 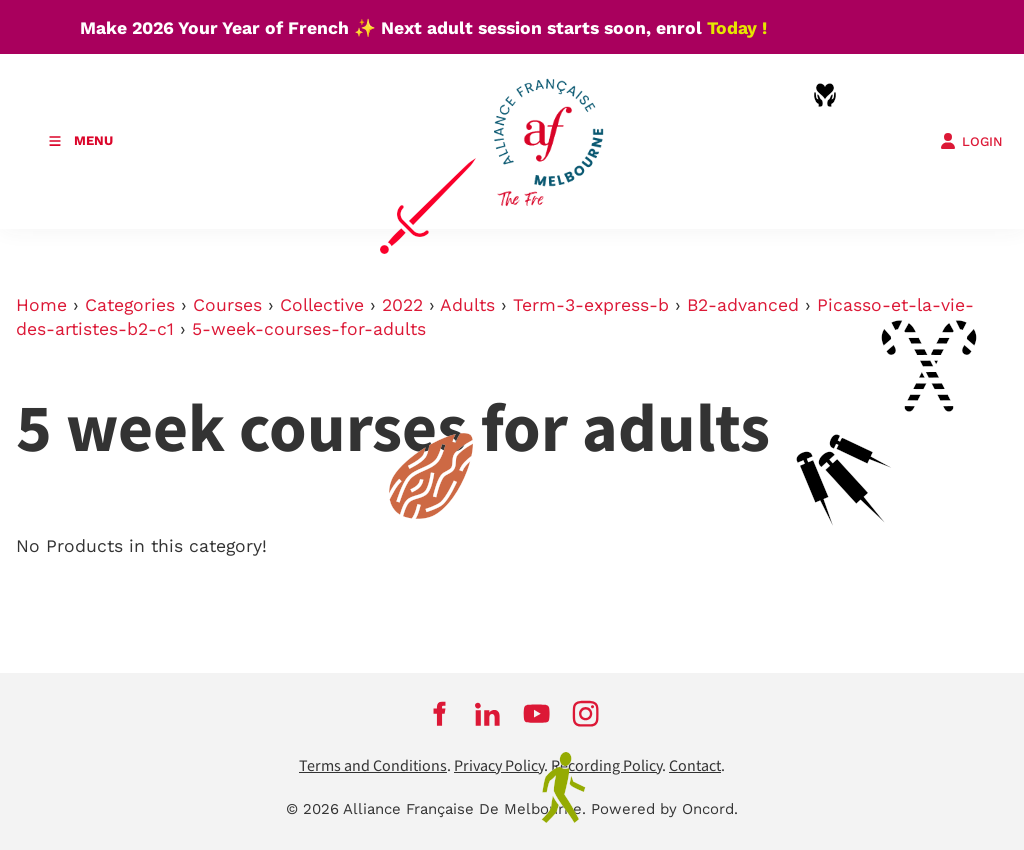 What do you see at coordinates (563, 787) in the screenshot?
I see `switch to walking directions` at bounding box center [563, 787].